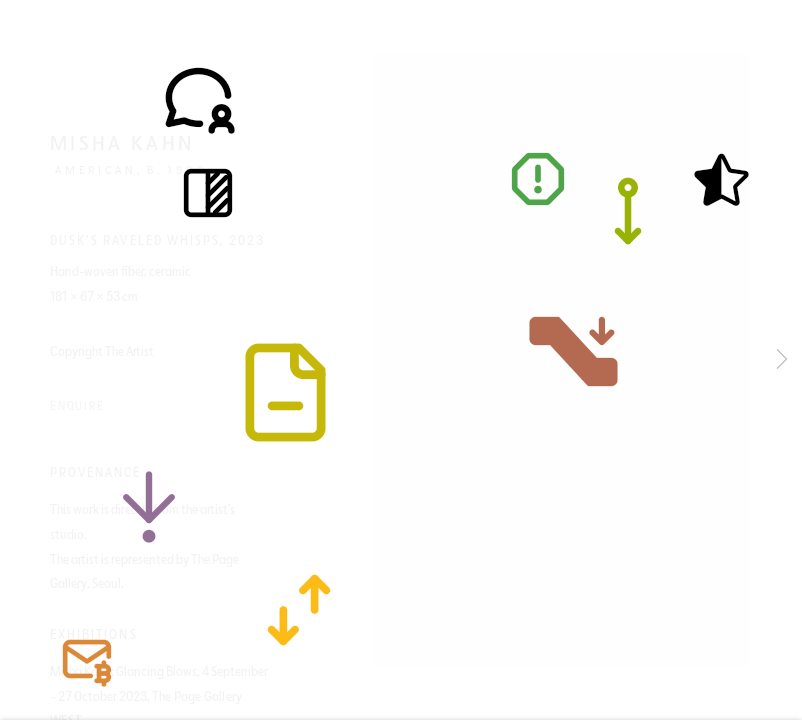  Describe the element at coordinates (198, 97) in the screenshot. I see `view conversation with a specific contact` at that location.